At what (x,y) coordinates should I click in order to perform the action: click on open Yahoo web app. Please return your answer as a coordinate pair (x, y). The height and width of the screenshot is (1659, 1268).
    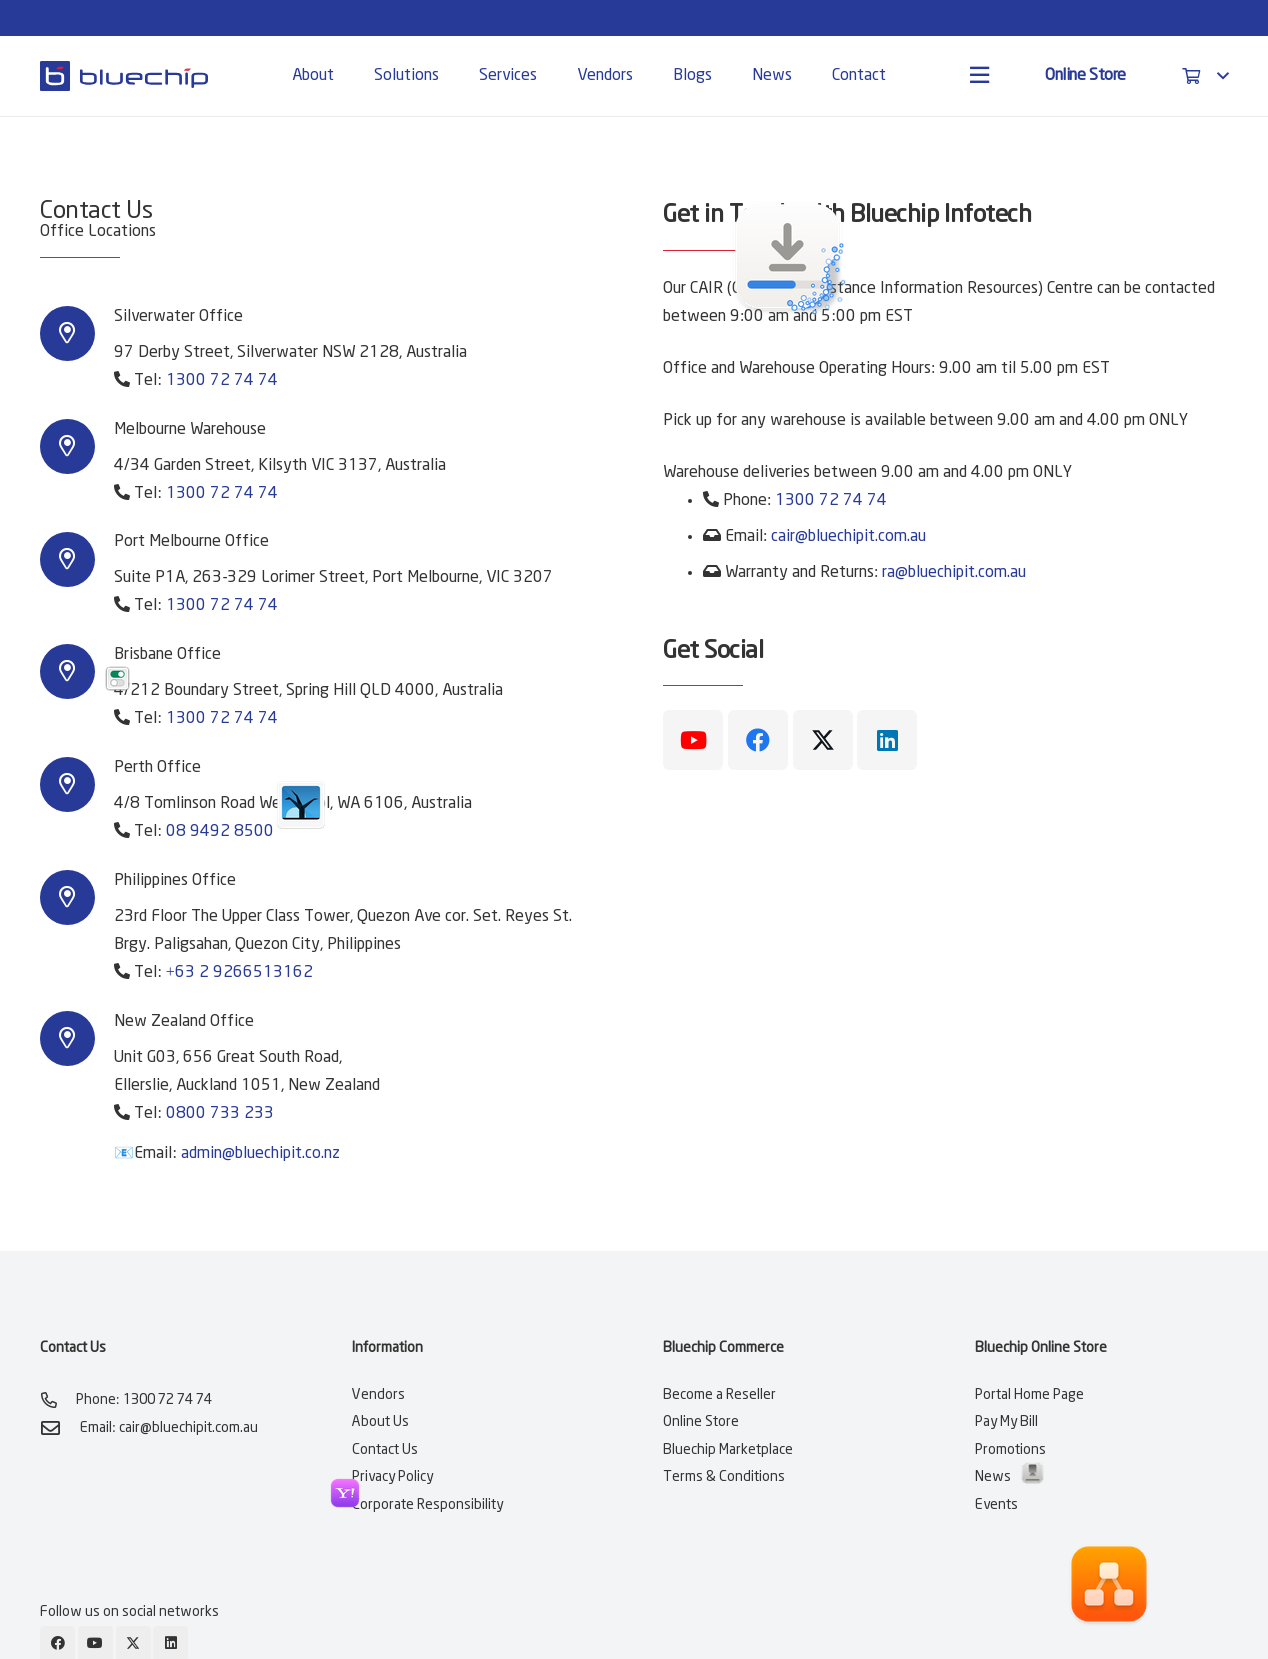
    Looking at the image, I should click on (345, 1493).